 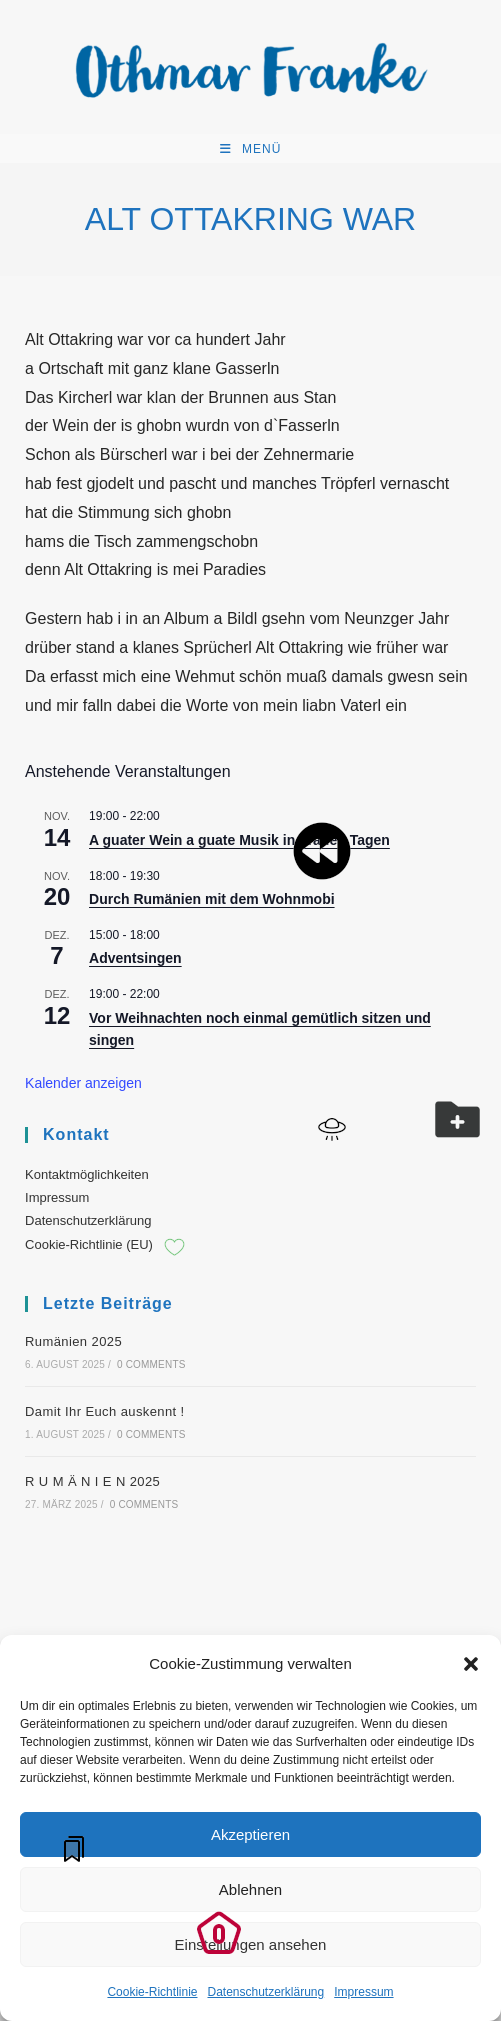 What do you see at coordinates (457, 1118) in the screenshot?
I see `create a new folder` at bounding box center [457, 1118].